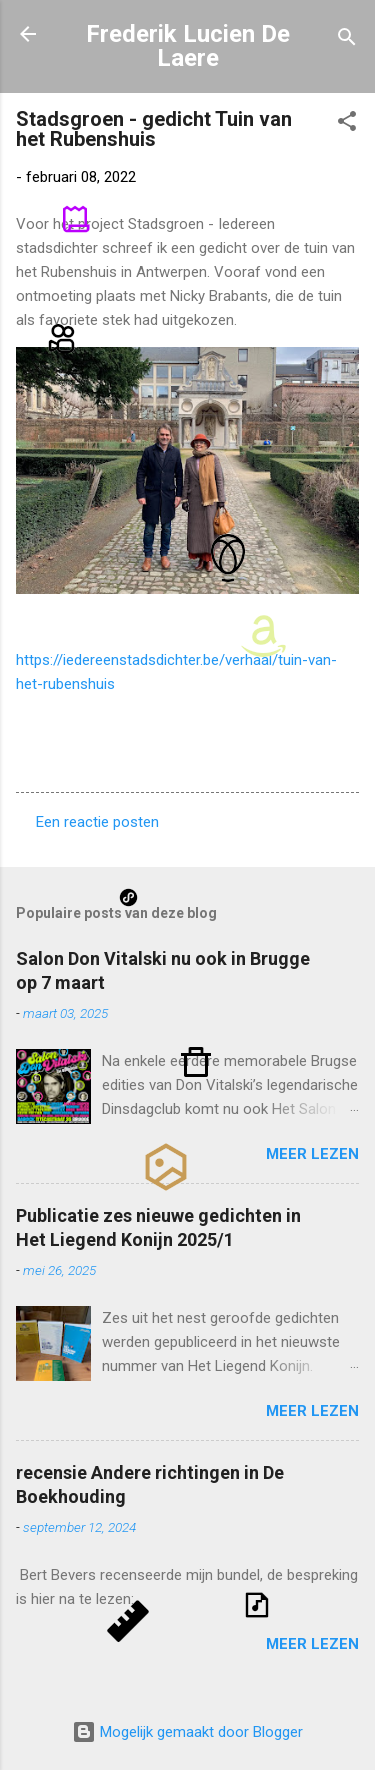 The image size is (375, 1770). I want to click on open the Kuaishou app, so click(61, 338).